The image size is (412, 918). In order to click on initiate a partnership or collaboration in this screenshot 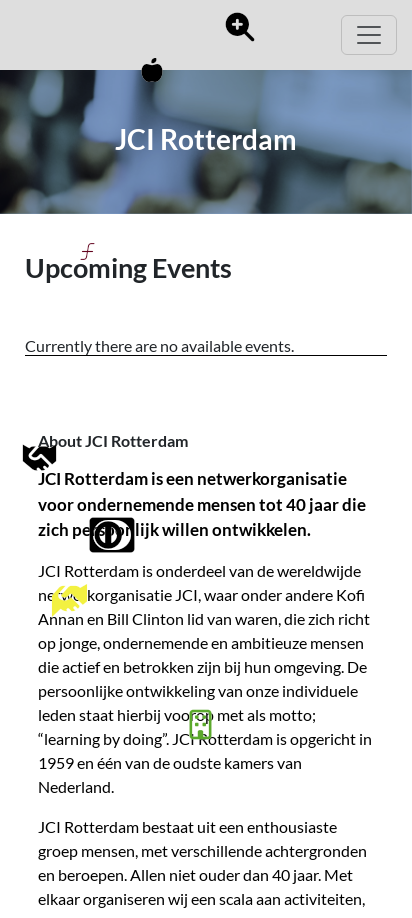, I will do `click(39, 457)`.